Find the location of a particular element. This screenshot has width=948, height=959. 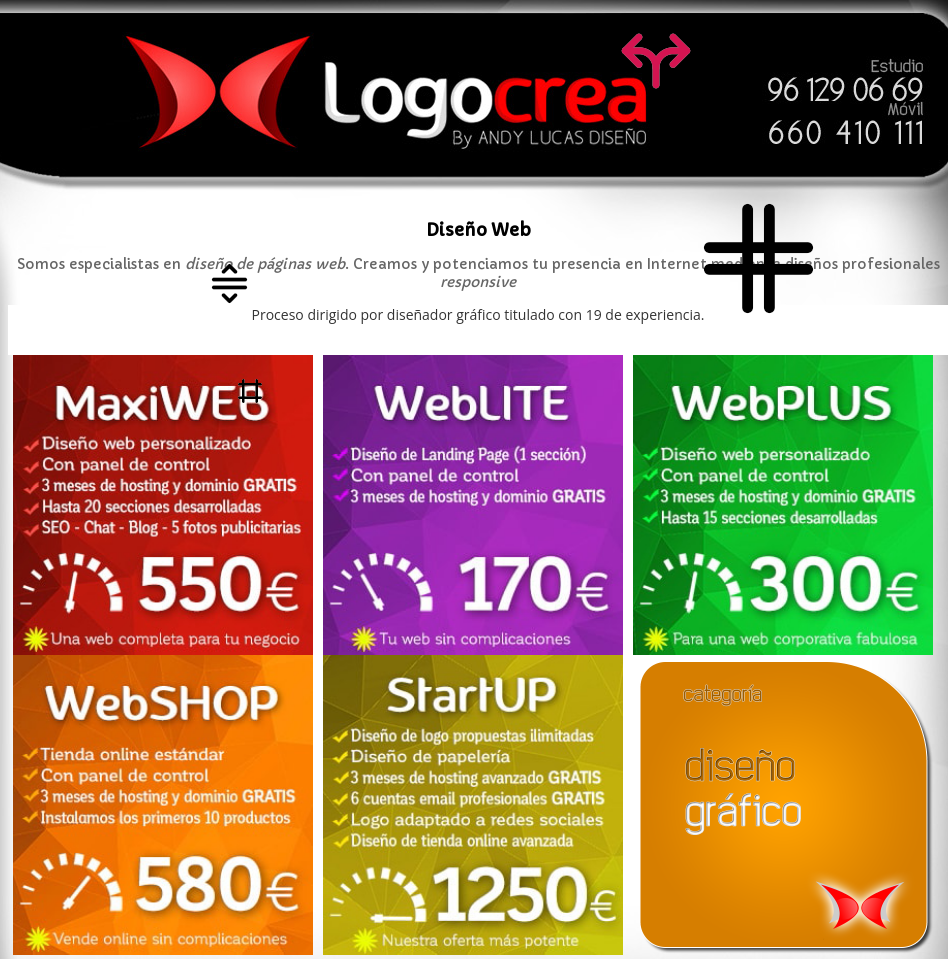

reorder menu items or list elements is located at coordinates (229, 283).